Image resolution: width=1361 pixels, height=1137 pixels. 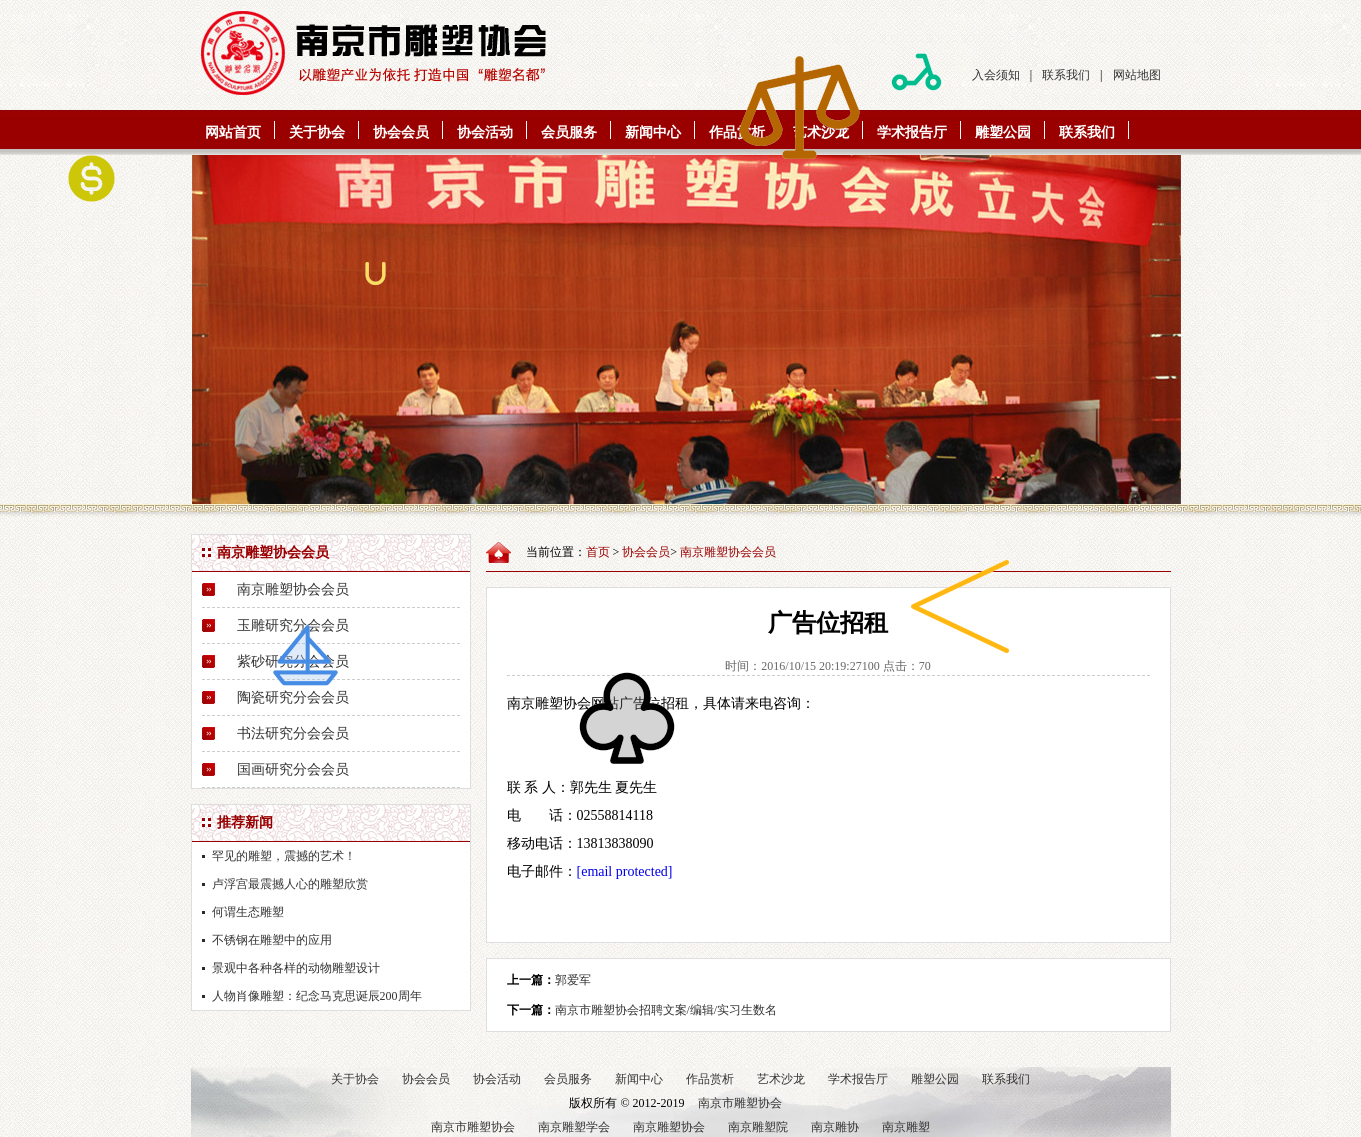 I want to click on go back to the previous screen, so click(x=962, y=606).